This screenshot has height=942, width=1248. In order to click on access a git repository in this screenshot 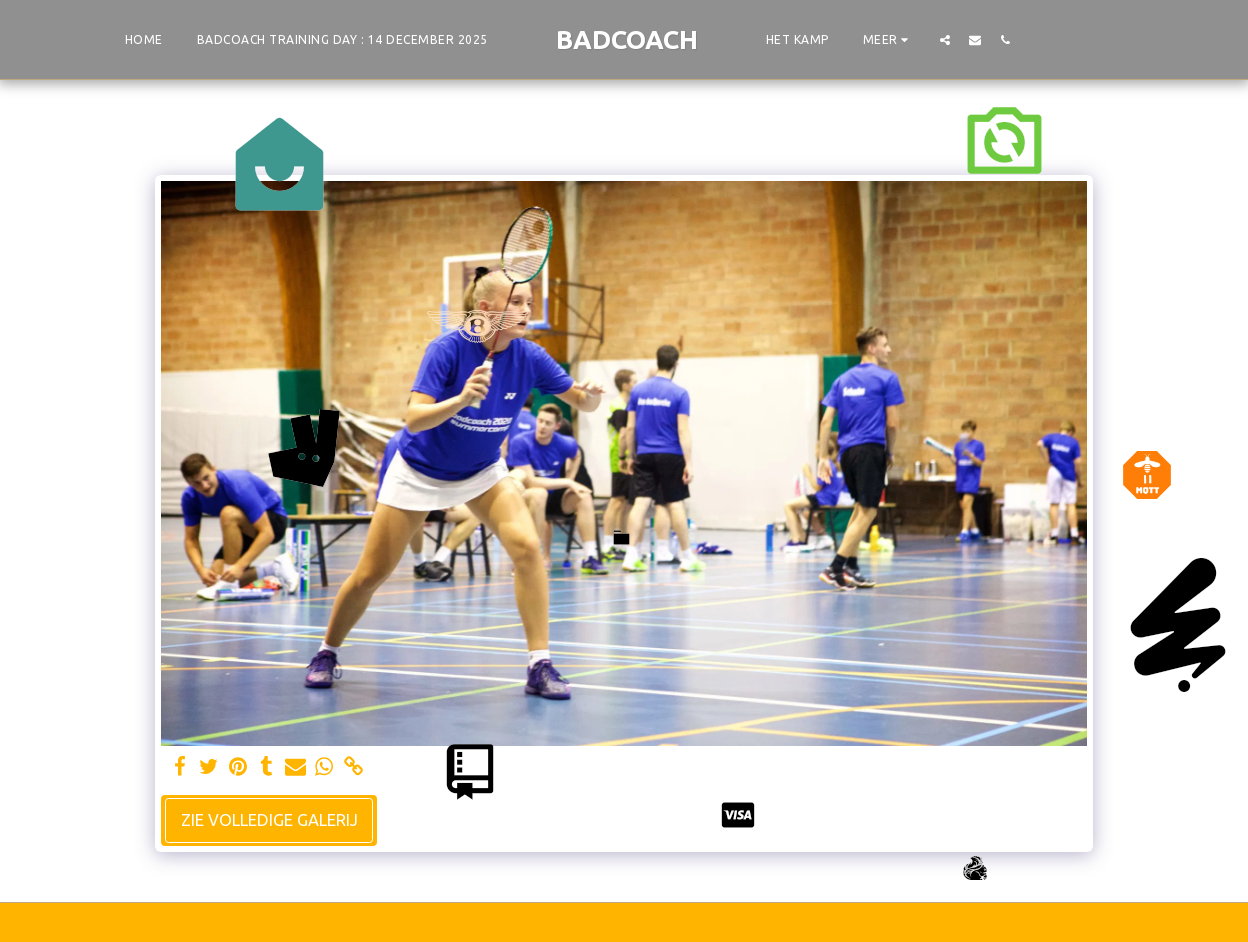, I will do `click(470, 770)`.